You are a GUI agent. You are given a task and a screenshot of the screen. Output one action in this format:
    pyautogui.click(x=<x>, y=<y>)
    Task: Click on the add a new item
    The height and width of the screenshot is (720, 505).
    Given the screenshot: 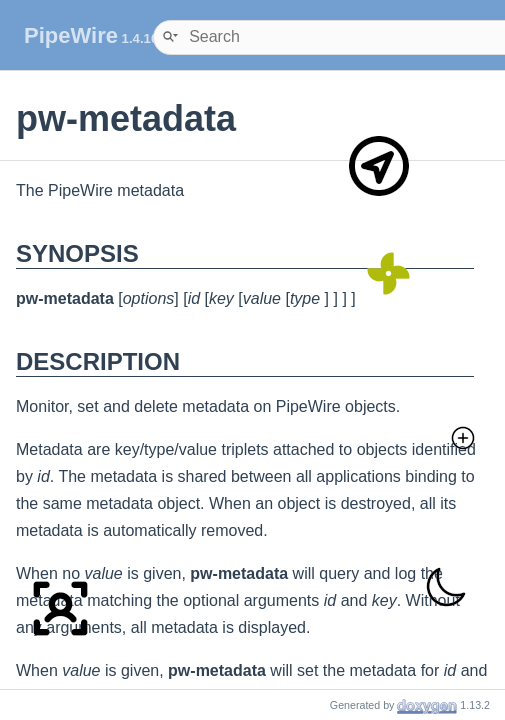 What is the action you would take?
    pyautogui.click(x=463, y=438)
    